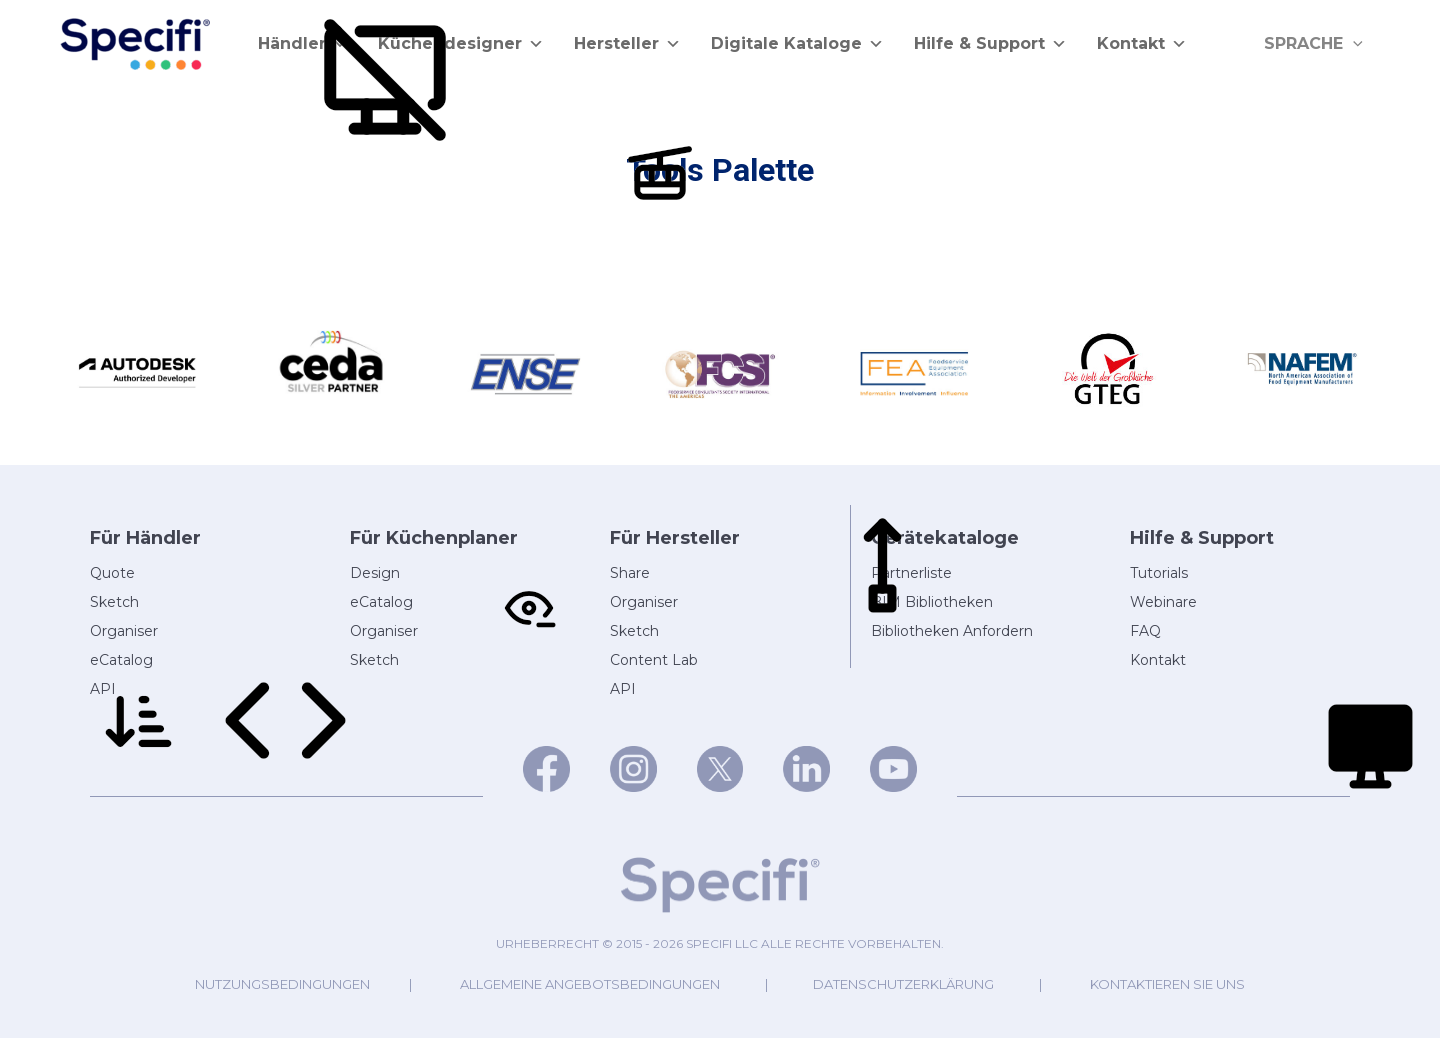 The width and height of the screenshot is (1440, 1038). I want to click on view on desktop display, so click(1370, 746).